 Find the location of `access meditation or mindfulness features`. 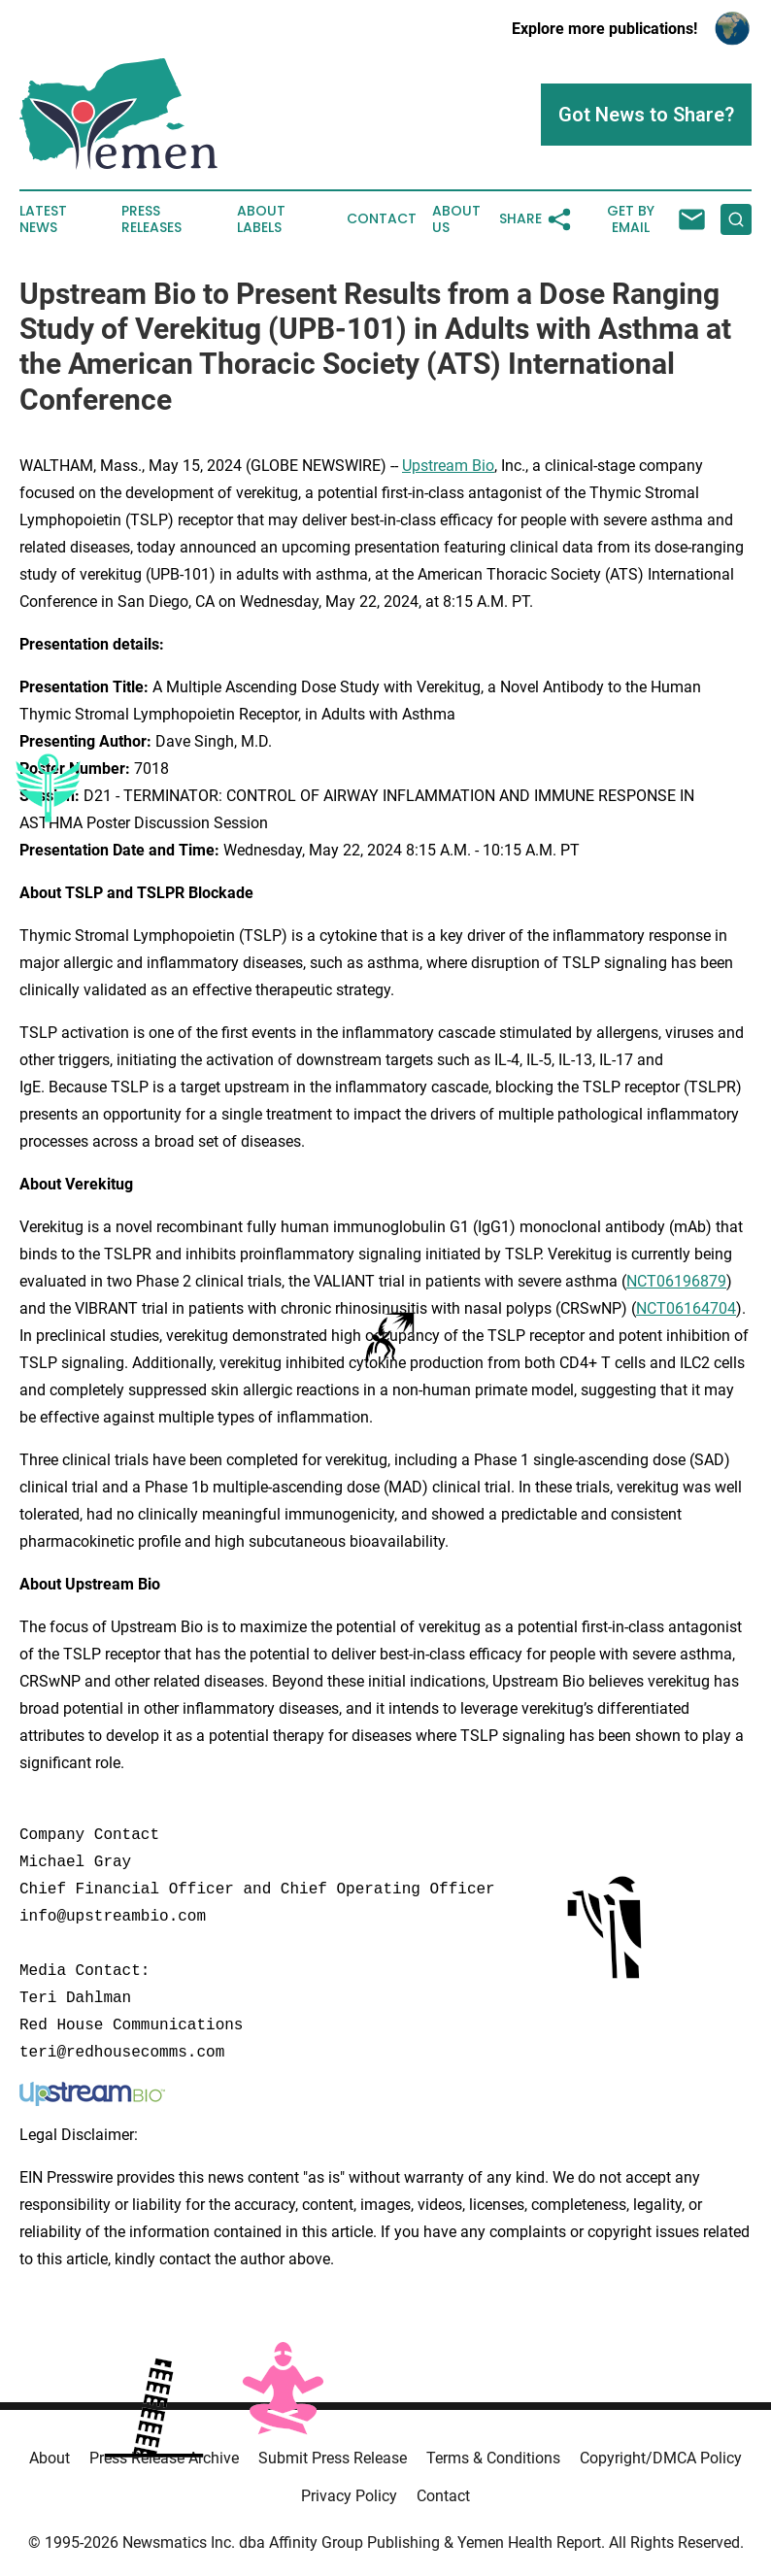

access meditation or mindfulness features is located at coordinates (282, 2389).